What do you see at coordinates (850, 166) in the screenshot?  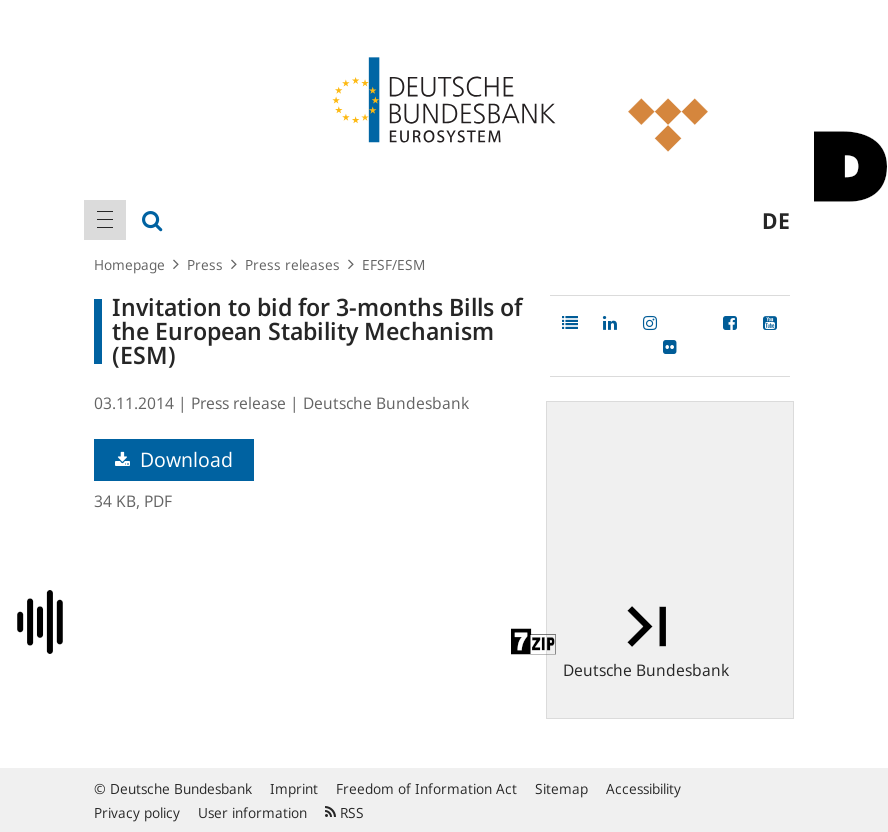 I see `DMM.com logo` at bounding box center [850, 166].